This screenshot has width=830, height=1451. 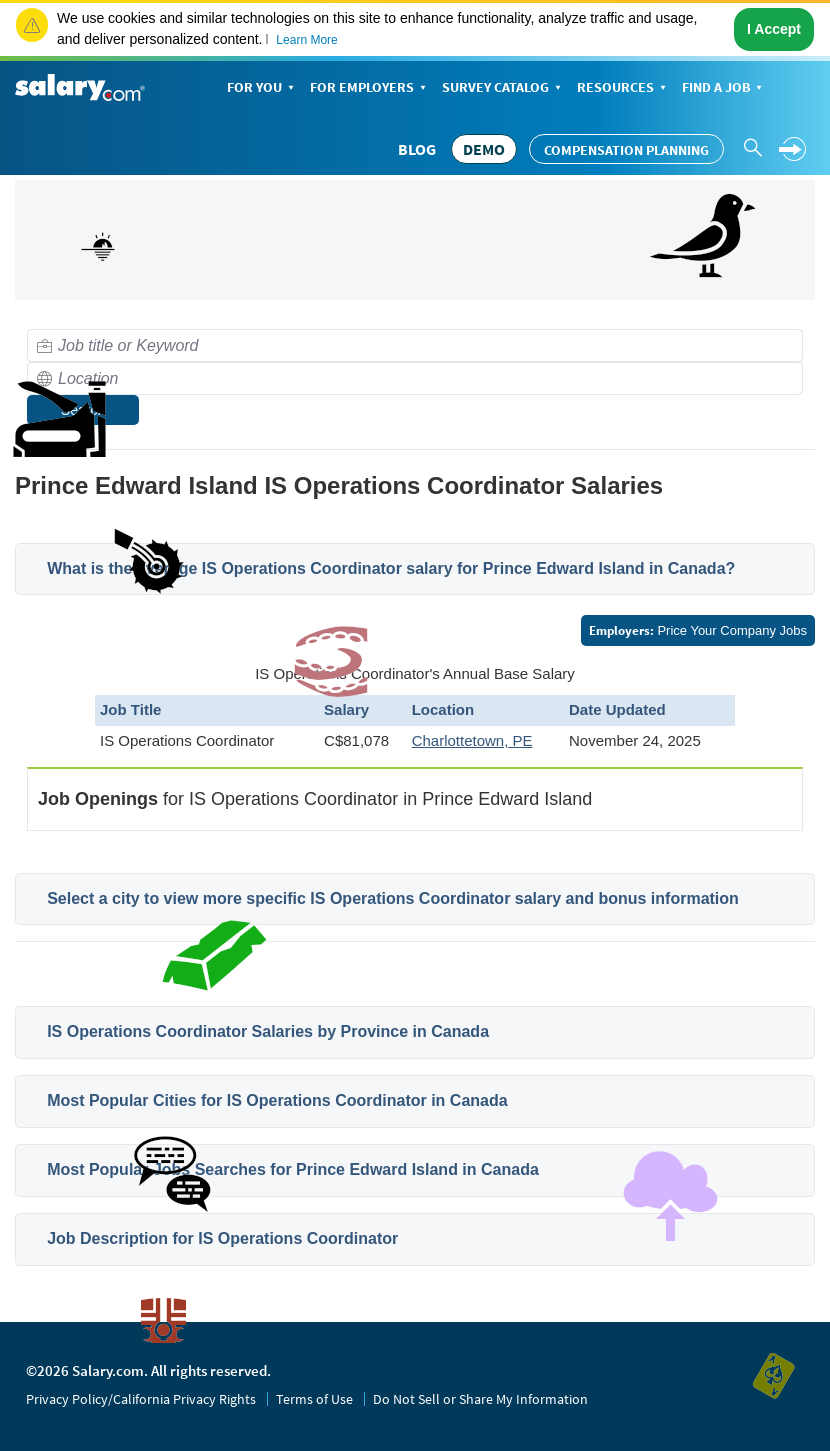 What do you see at coordinates (702, 235) in the screenshot?
I see `indicates a beach or coastal location` at bounding box center [702, 235].